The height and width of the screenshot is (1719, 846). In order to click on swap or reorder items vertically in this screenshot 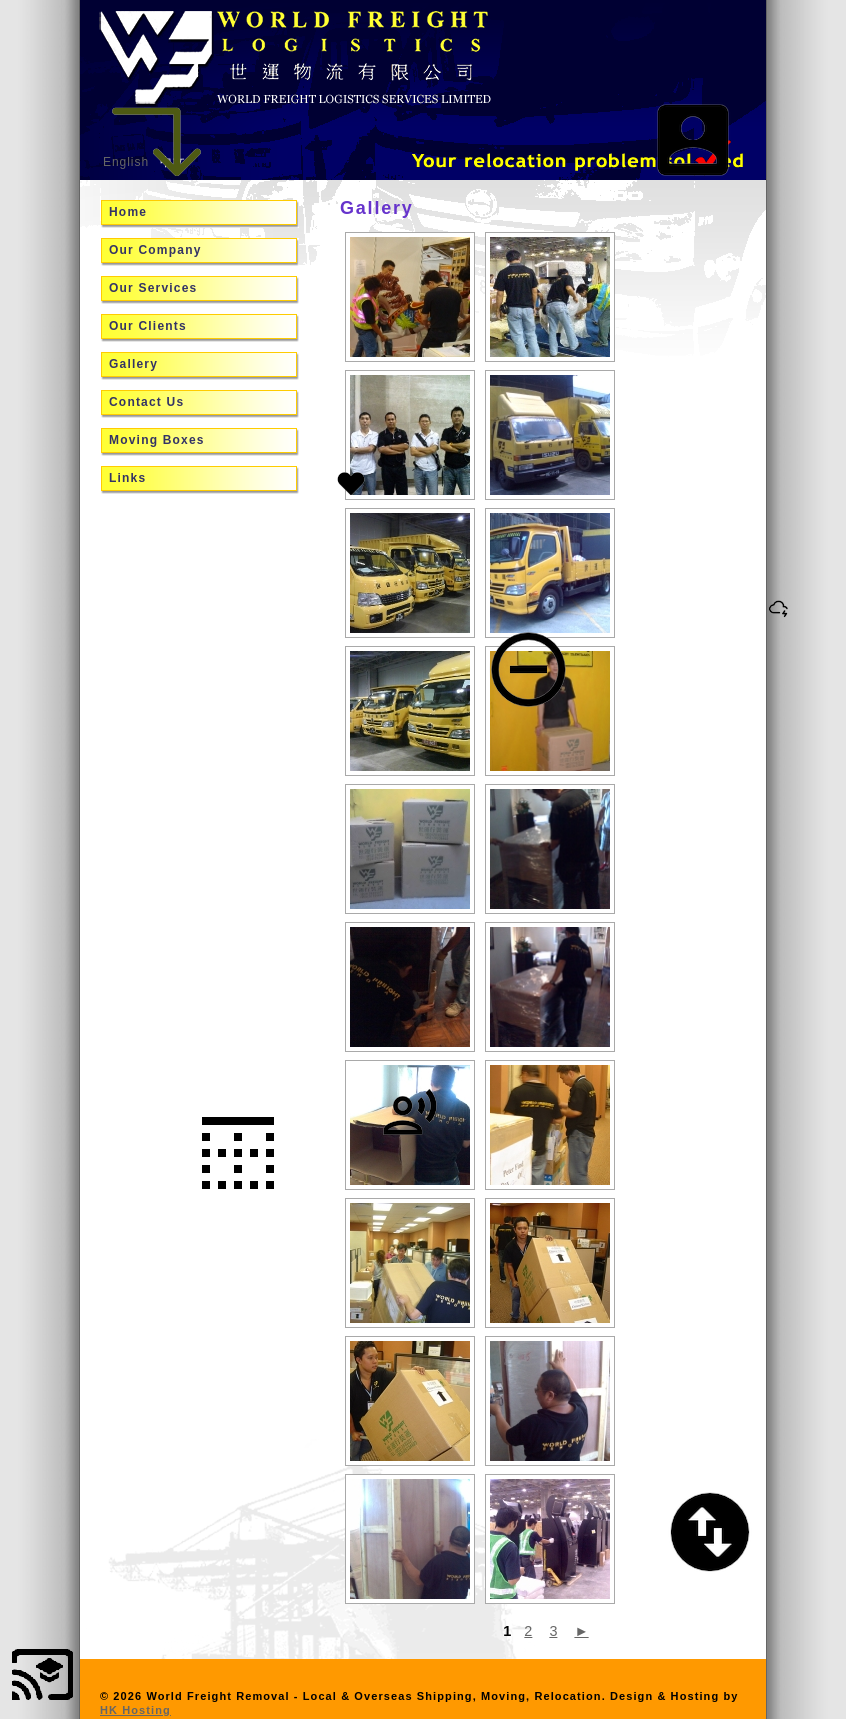, I will do `click(710, 1532)`.